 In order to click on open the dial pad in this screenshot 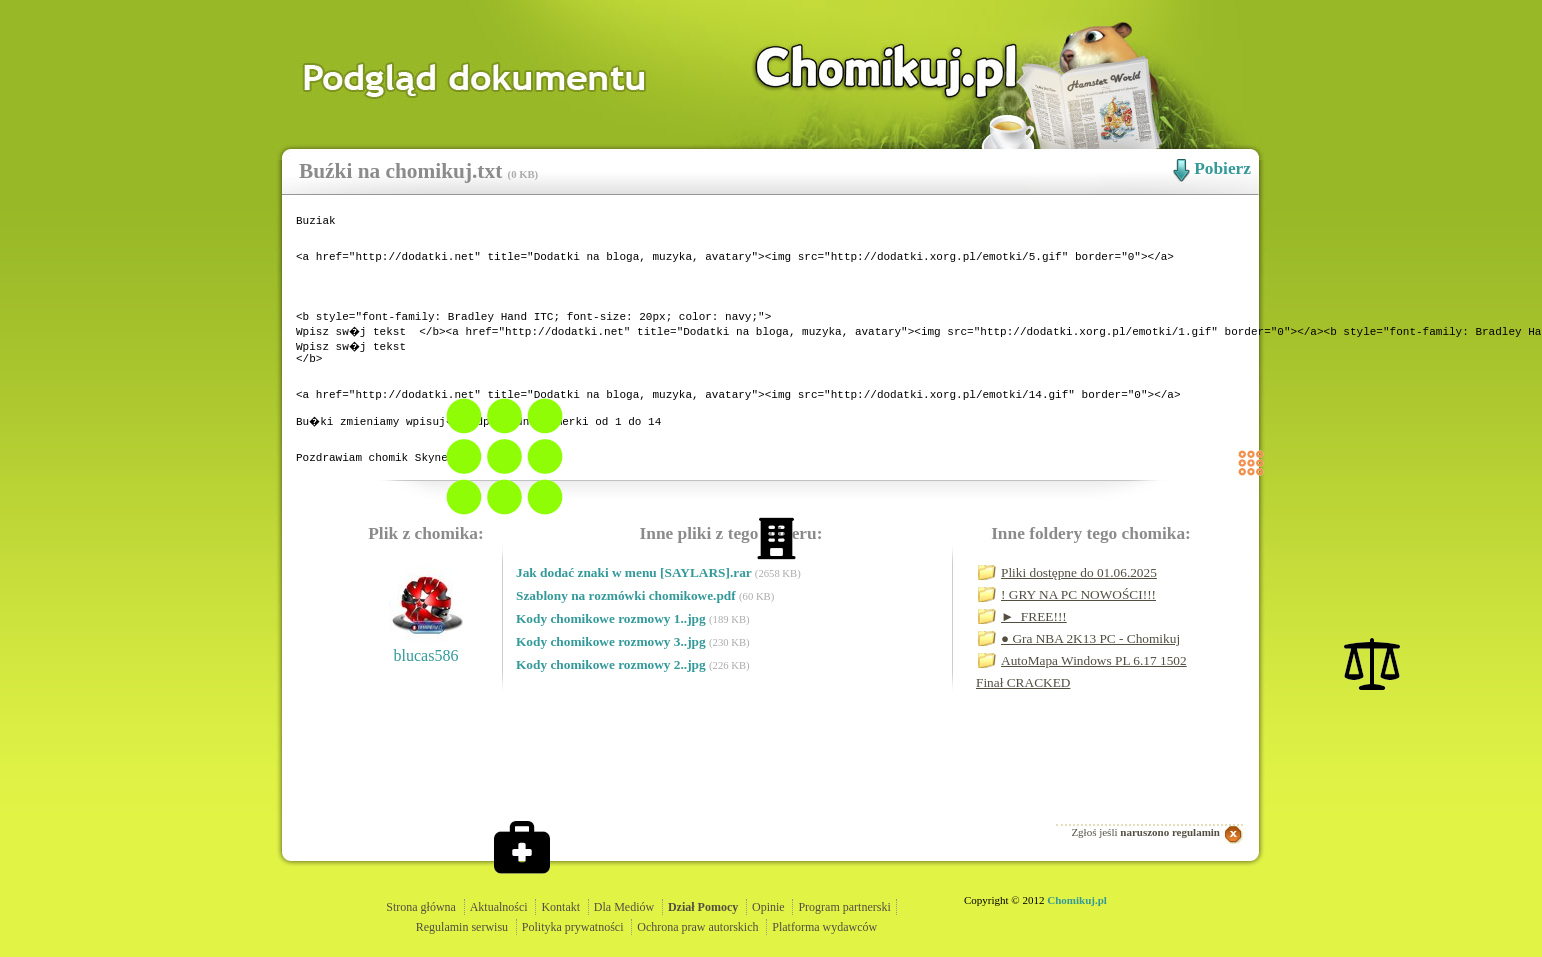, I will do `click(1251, 463)`.